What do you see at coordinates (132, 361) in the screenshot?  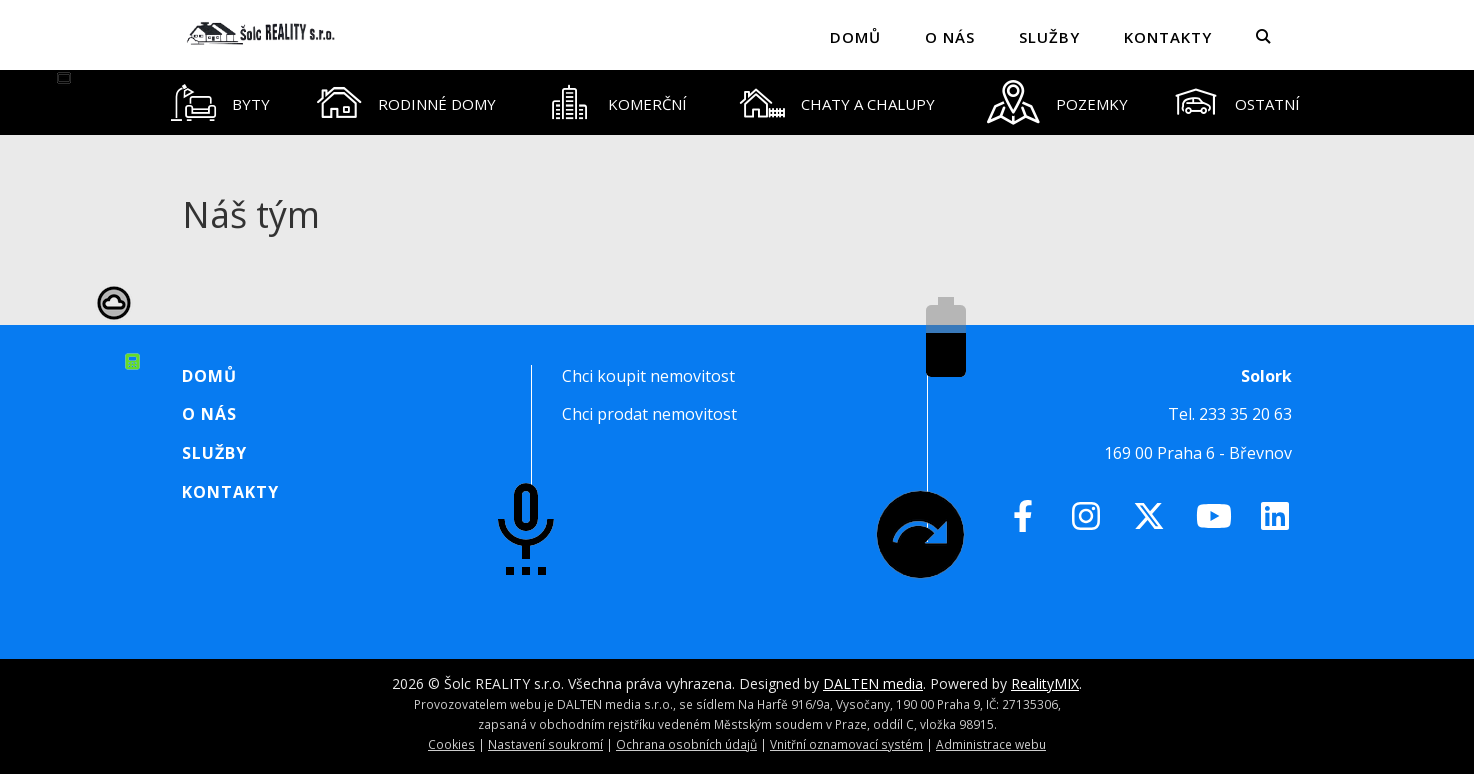 I see `open the calculator app` at bounding box center [132, 361].